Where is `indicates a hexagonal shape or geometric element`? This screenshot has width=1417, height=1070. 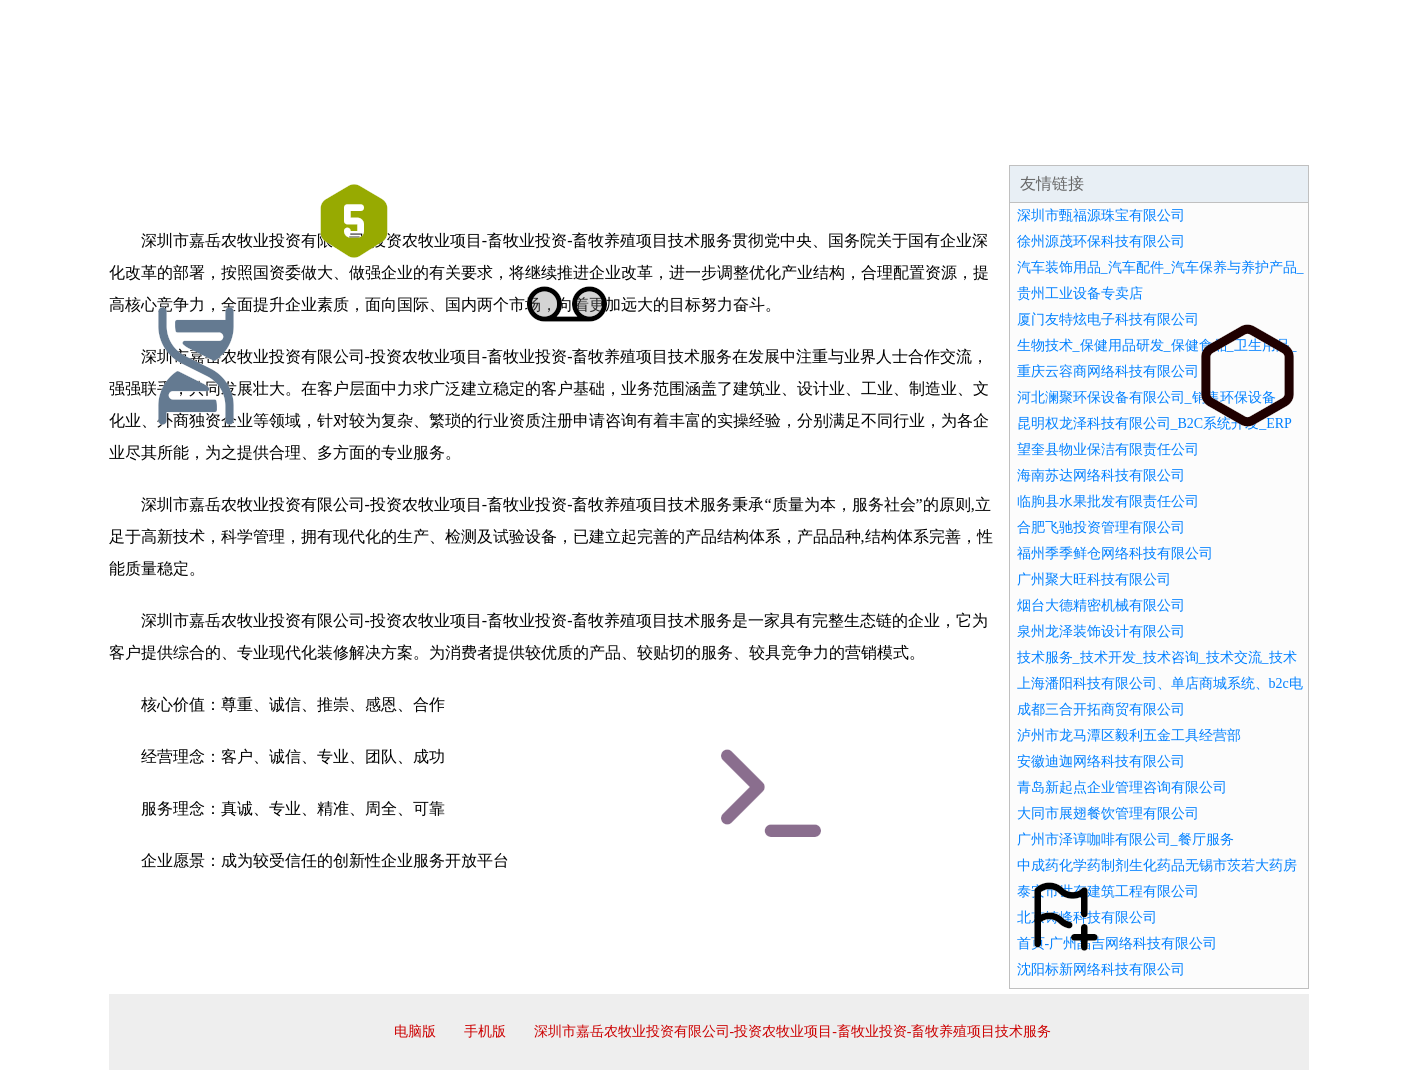
indicates a hexagonal shape or geometric element is located at coordinates (1247, 375).